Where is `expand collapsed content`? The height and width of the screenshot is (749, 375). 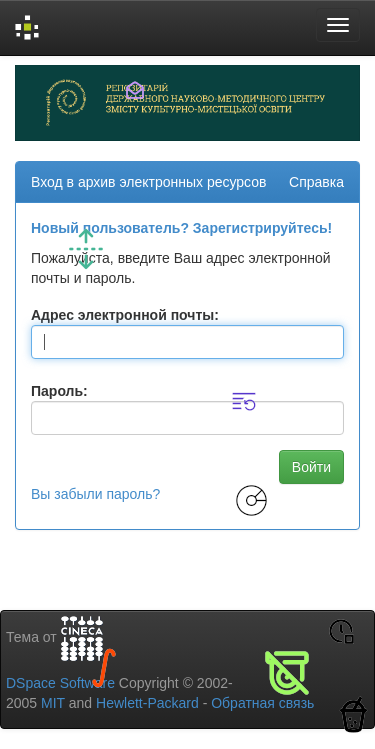 expand collapsed content is located at coordinates (86, 249).